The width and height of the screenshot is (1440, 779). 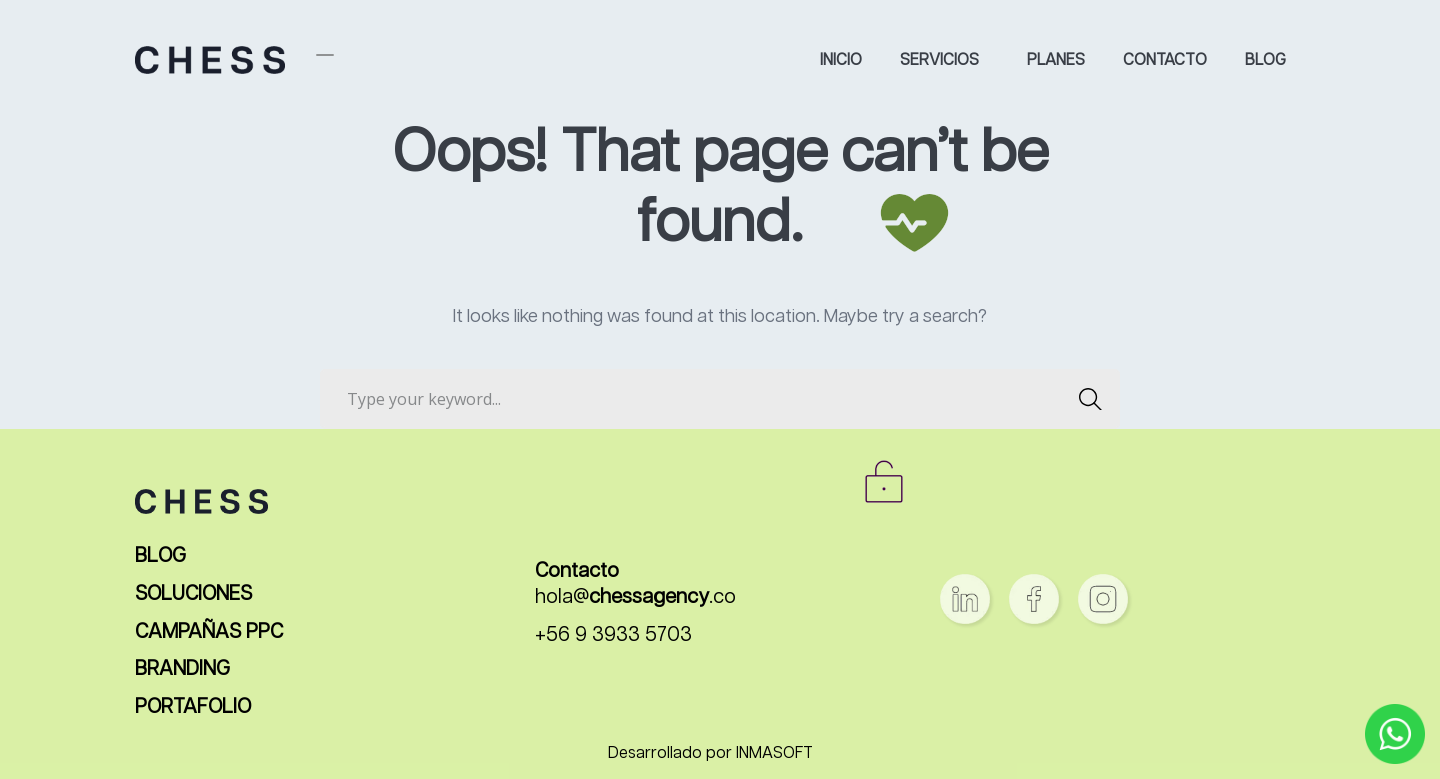 What do you see at coordinates (884, 484) in the screenshot?
I see `unlock or access secured content` at bounding box center [884, 484].